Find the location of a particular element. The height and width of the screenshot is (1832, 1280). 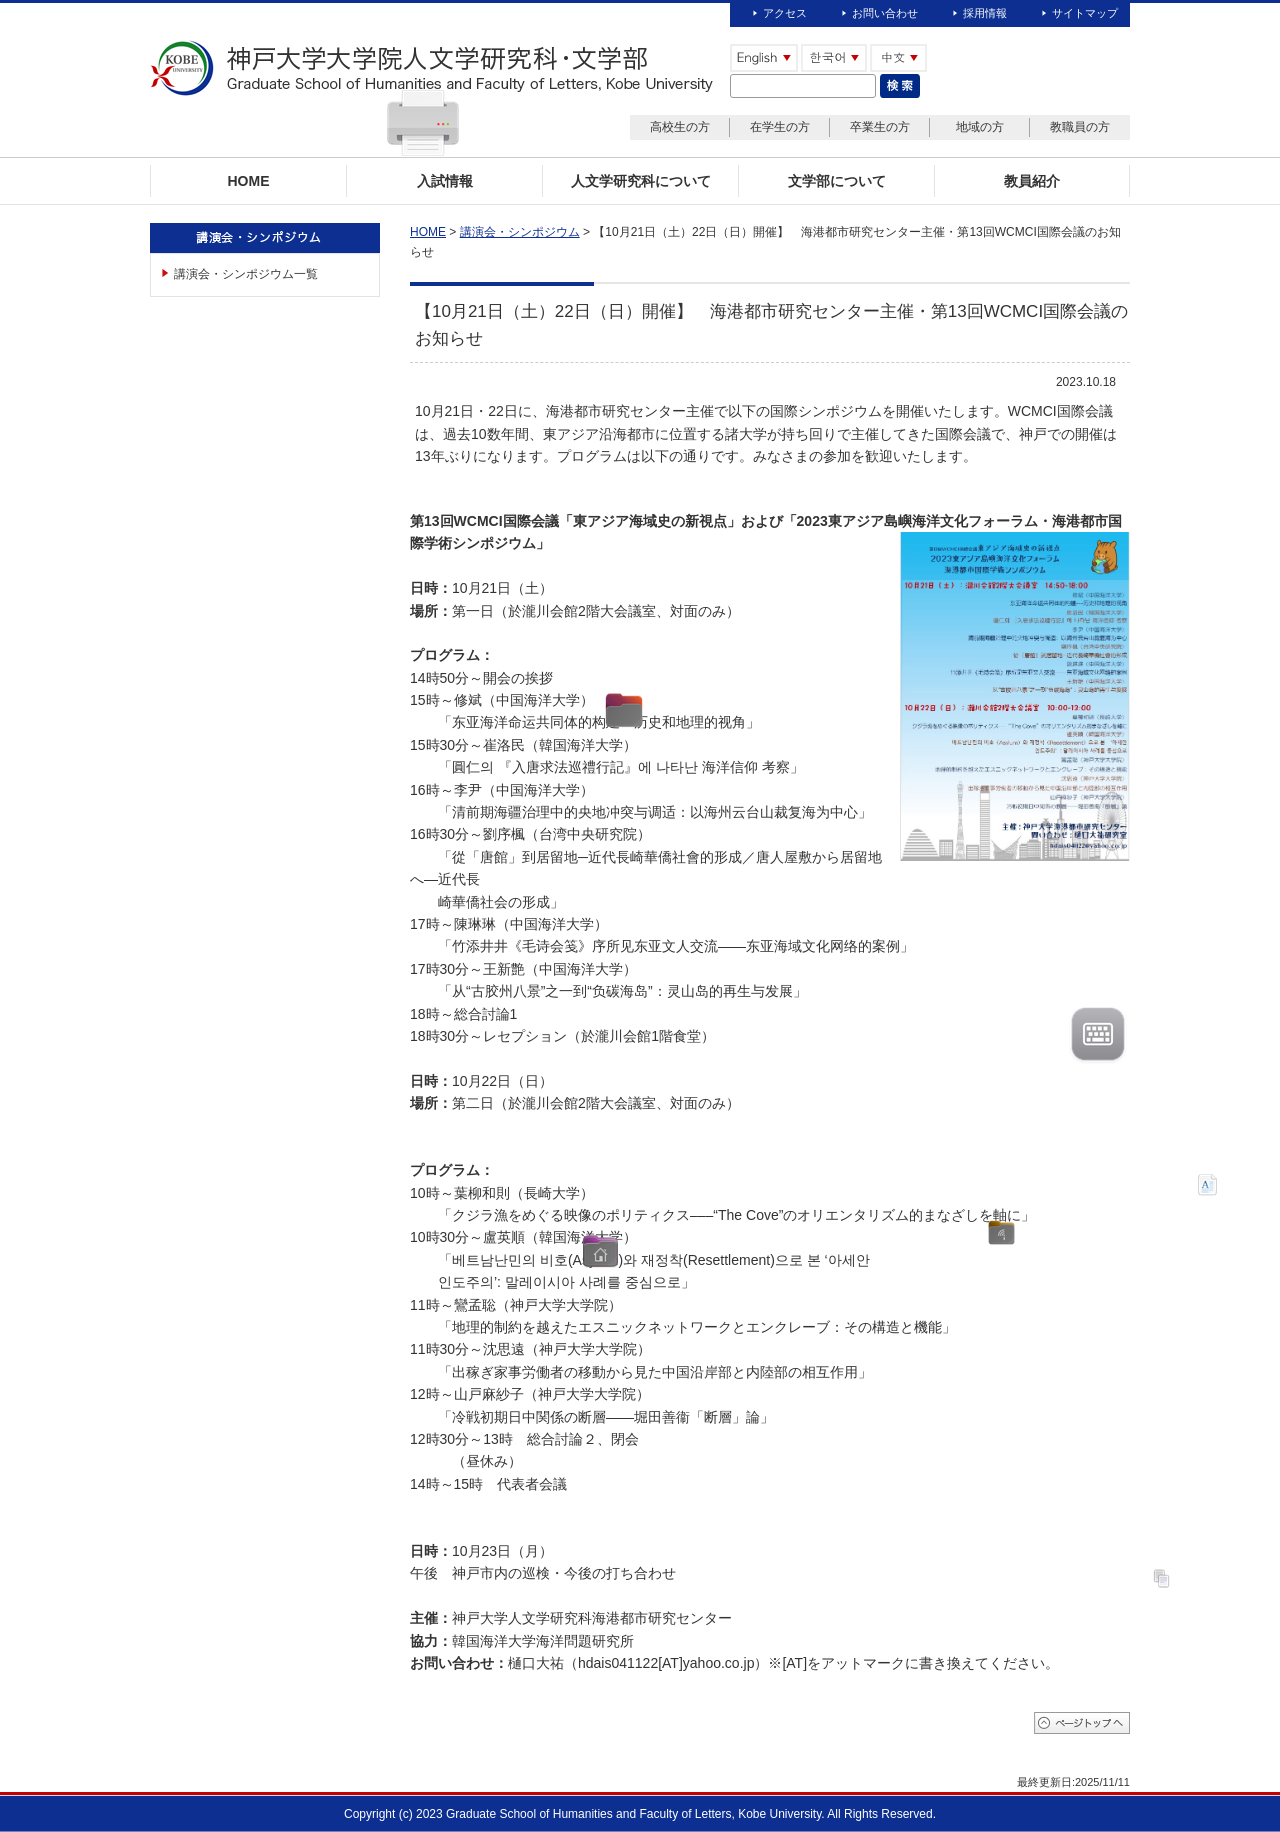

copy selected content to clipboard is located at coordinates (1161, 1578).